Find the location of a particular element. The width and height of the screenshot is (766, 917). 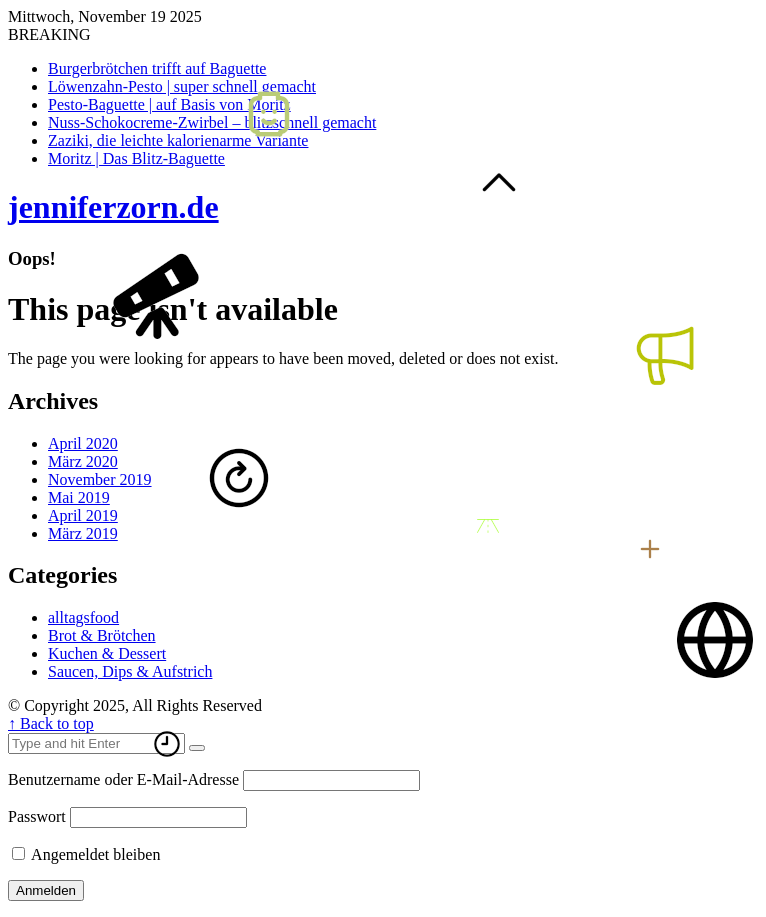

make an announcement is located at coordinates (666, 356).